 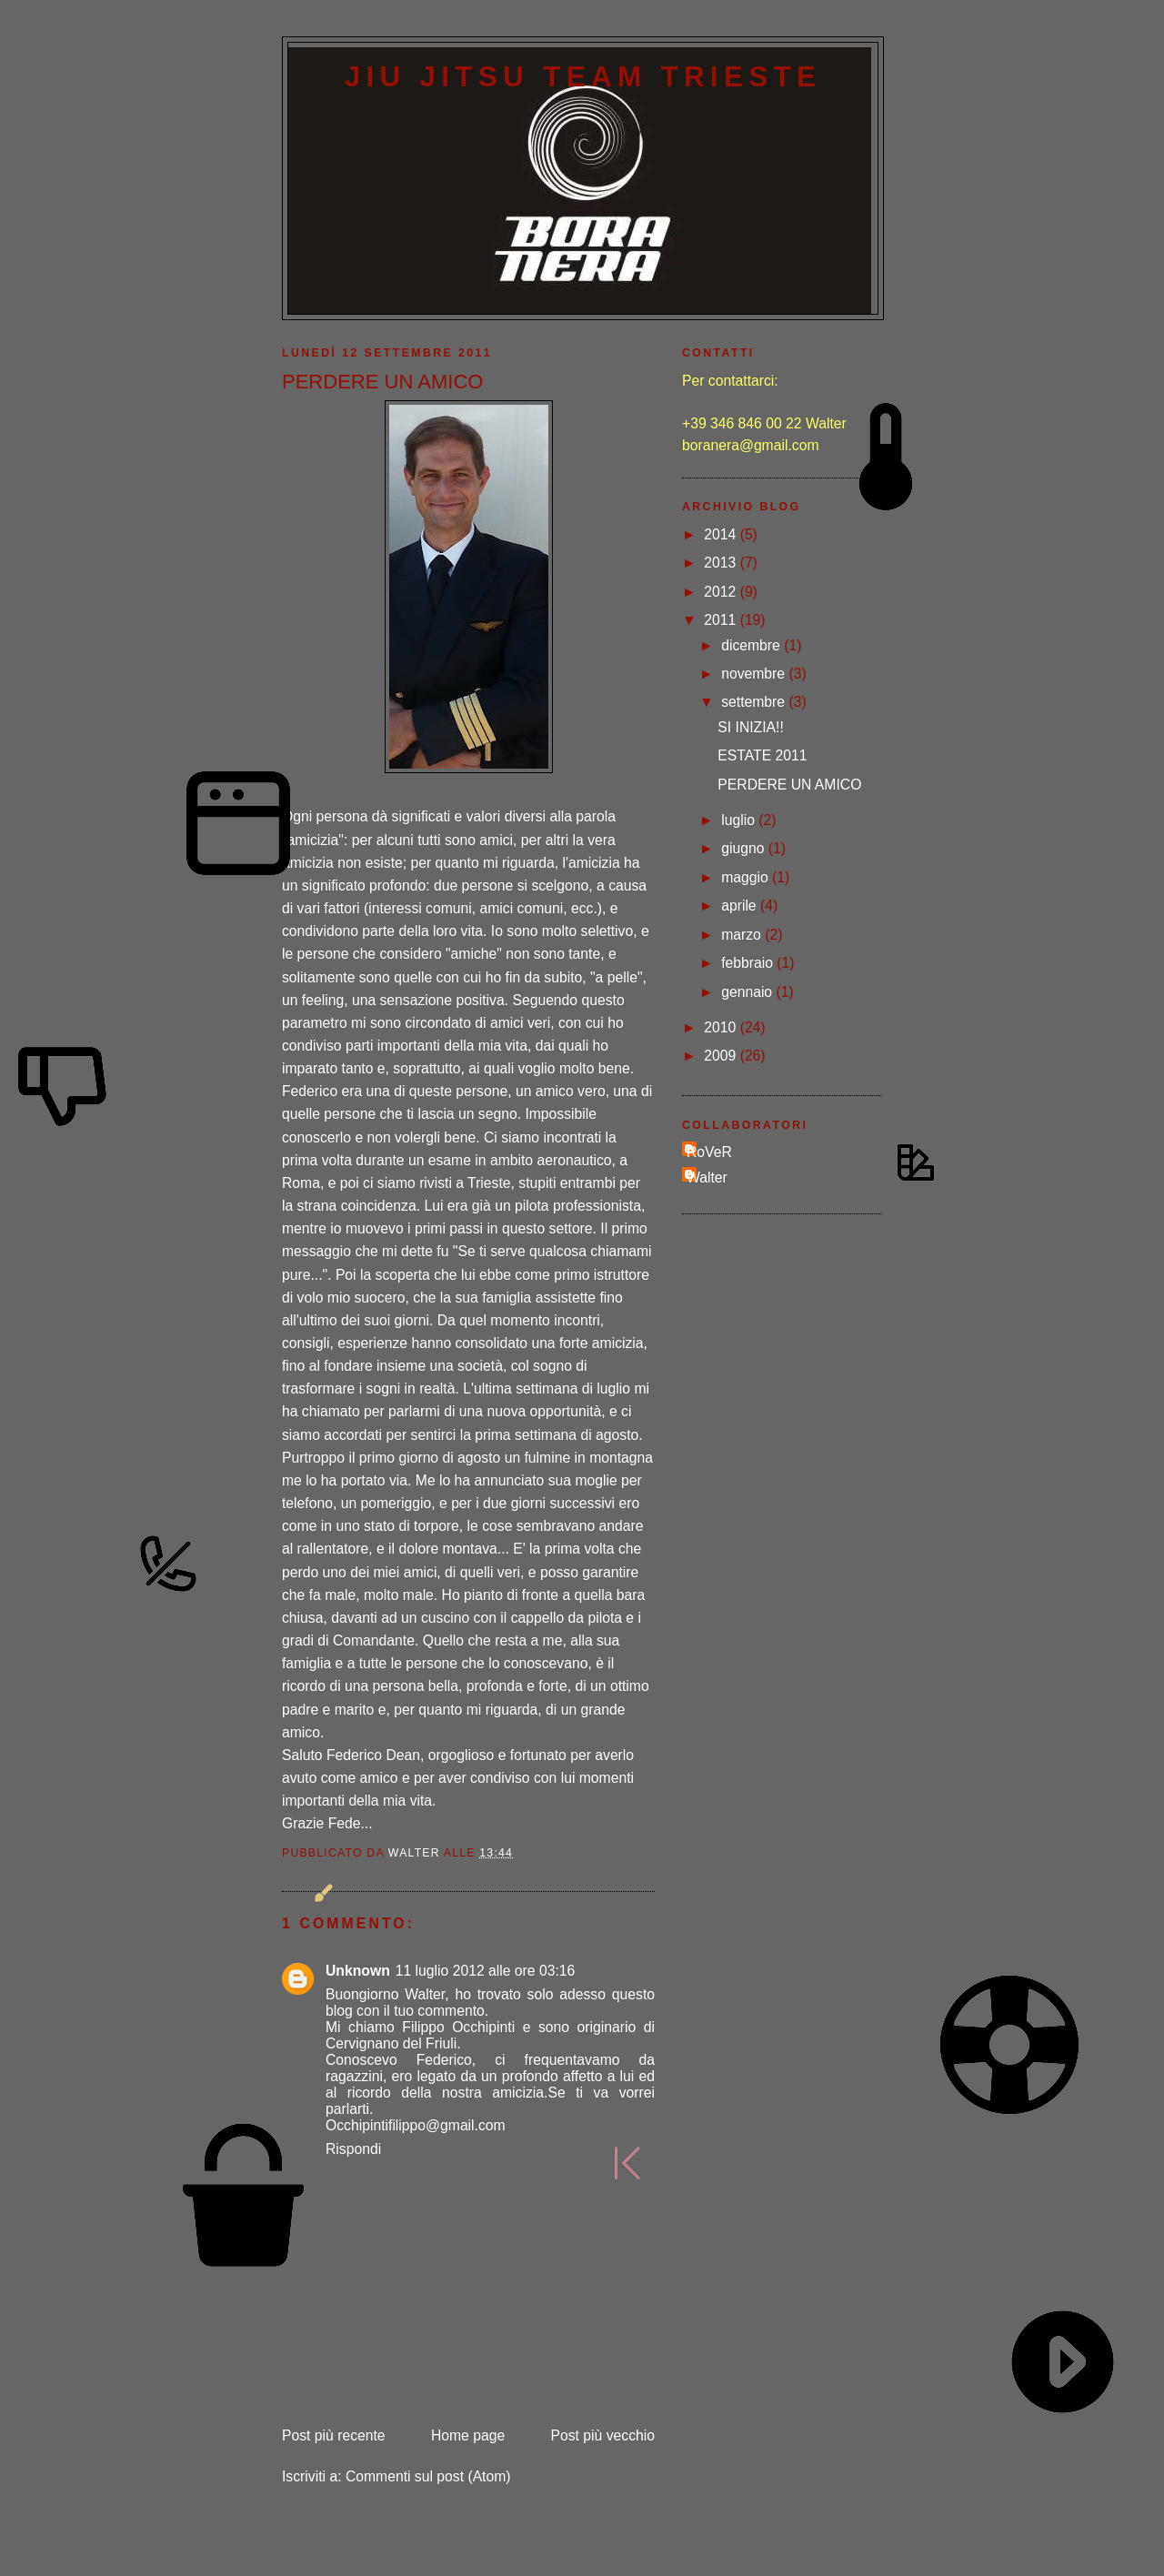 What do you see at coordinates (168, 1564) in the screenshot?
I see `mute or disable incoming calls` at bounding box center [168, 1564].